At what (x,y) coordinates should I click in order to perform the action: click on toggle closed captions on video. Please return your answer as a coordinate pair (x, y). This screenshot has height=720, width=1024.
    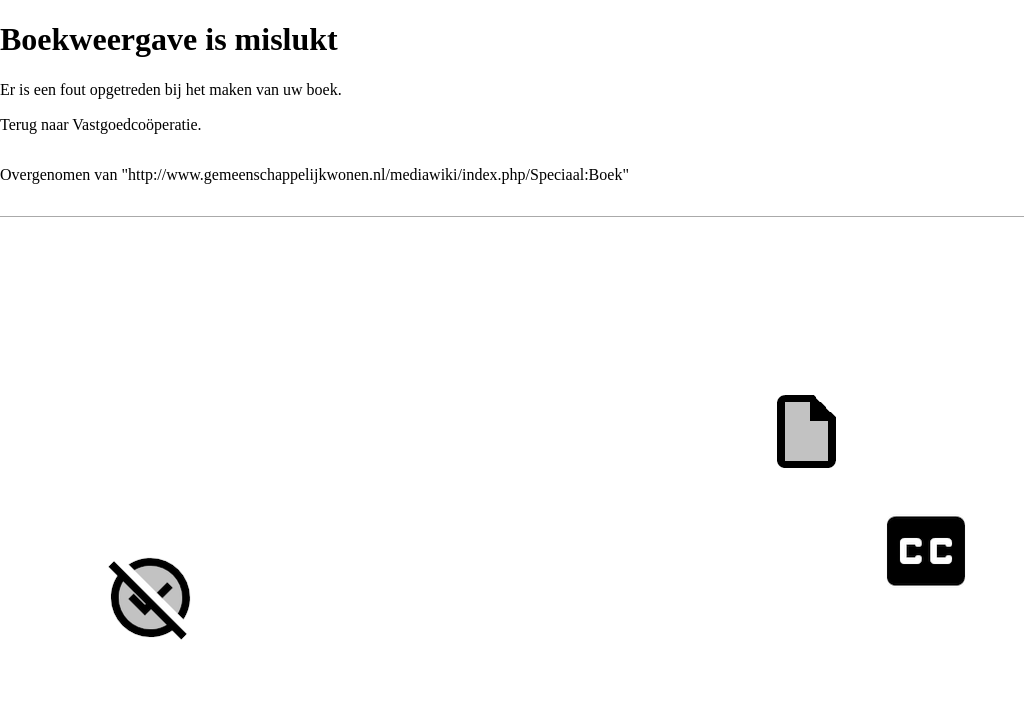
    Looking at the image, I should click on (926, 551).